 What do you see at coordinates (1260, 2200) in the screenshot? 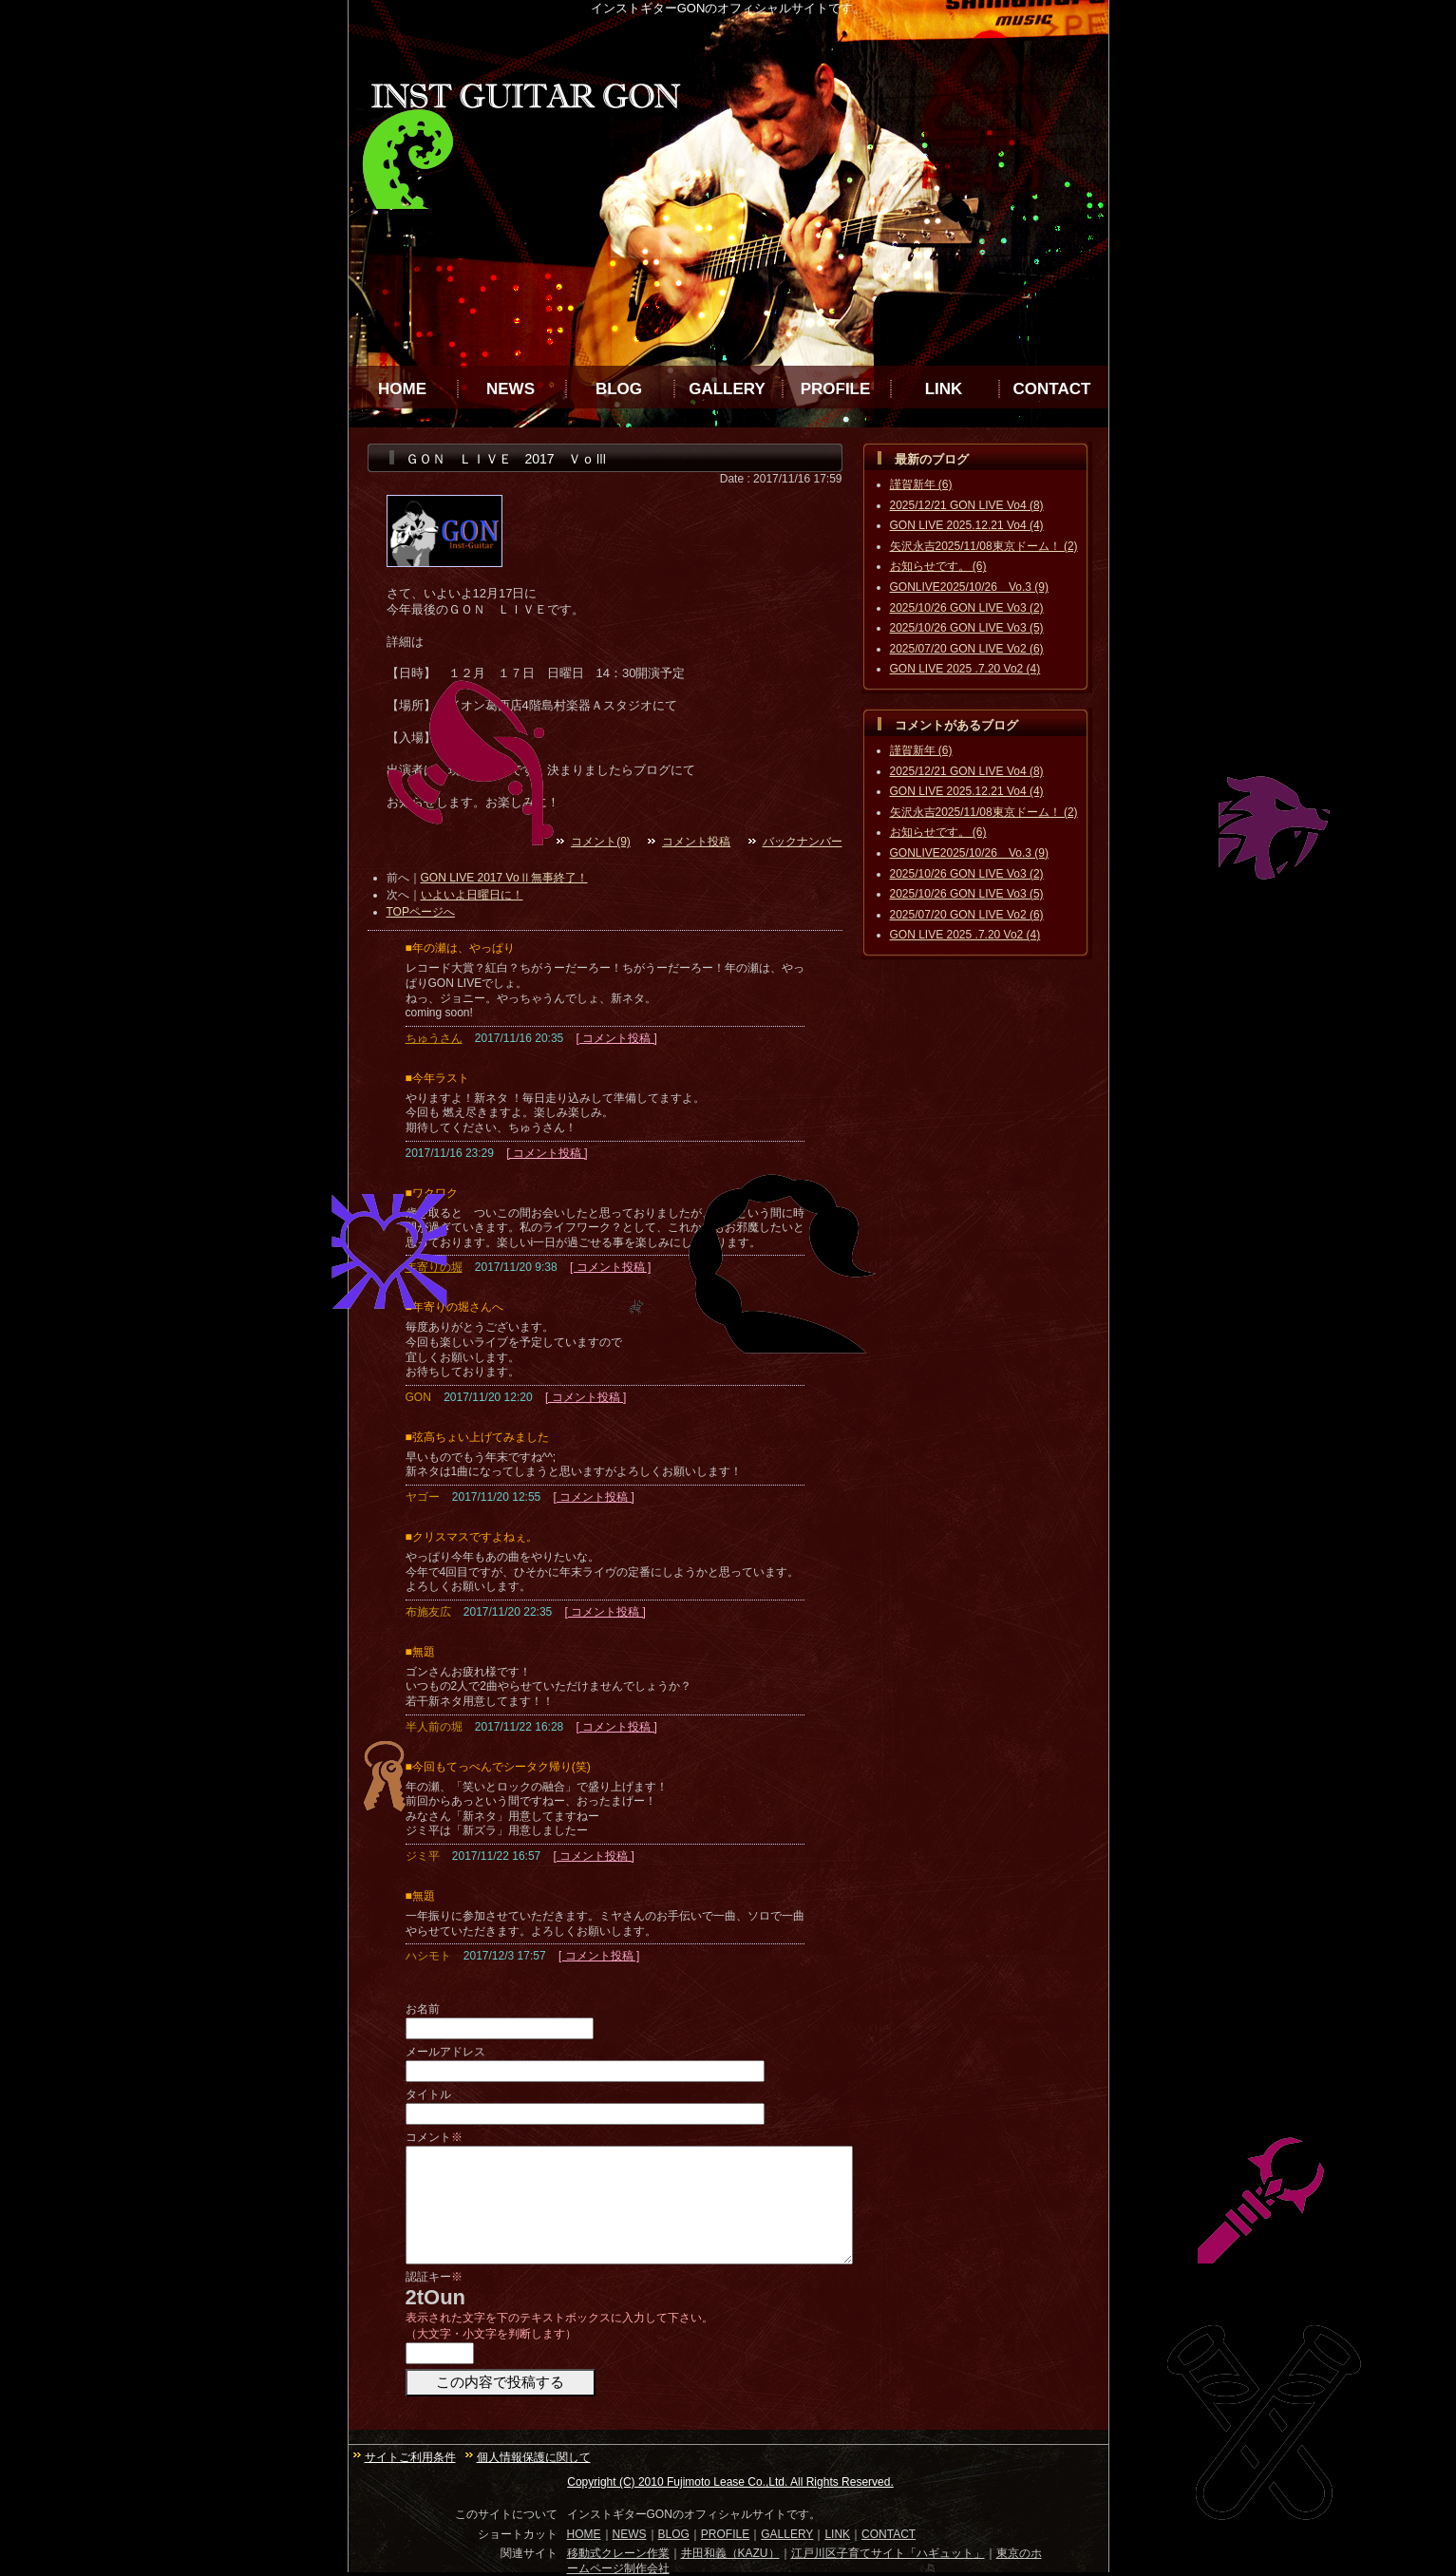
I see `cast a lunar or night-themed spell` at bounding box center [1260, 2200].